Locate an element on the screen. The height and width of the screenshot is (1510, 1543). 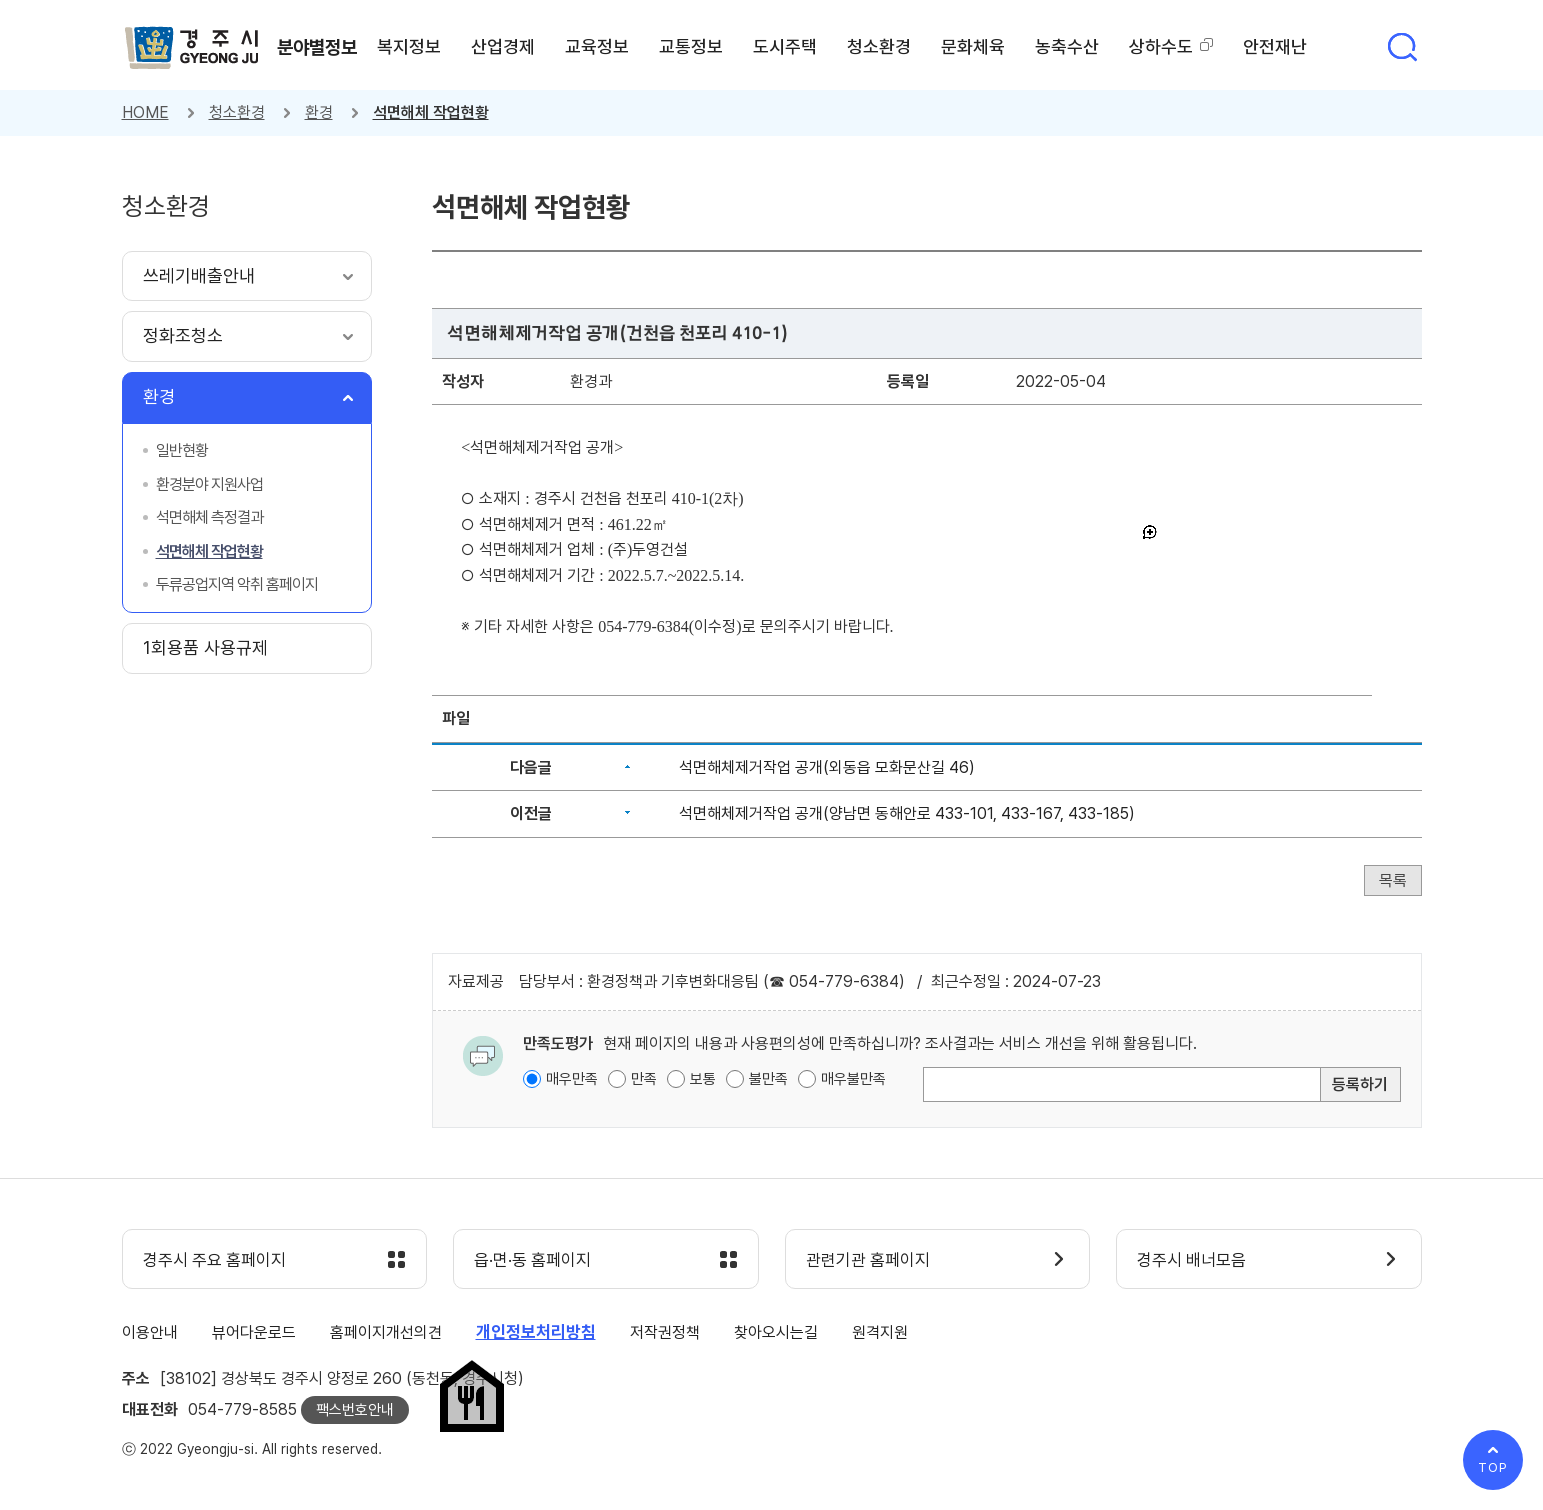
add a review or comment to a location is located at coordinates (1150, 532).